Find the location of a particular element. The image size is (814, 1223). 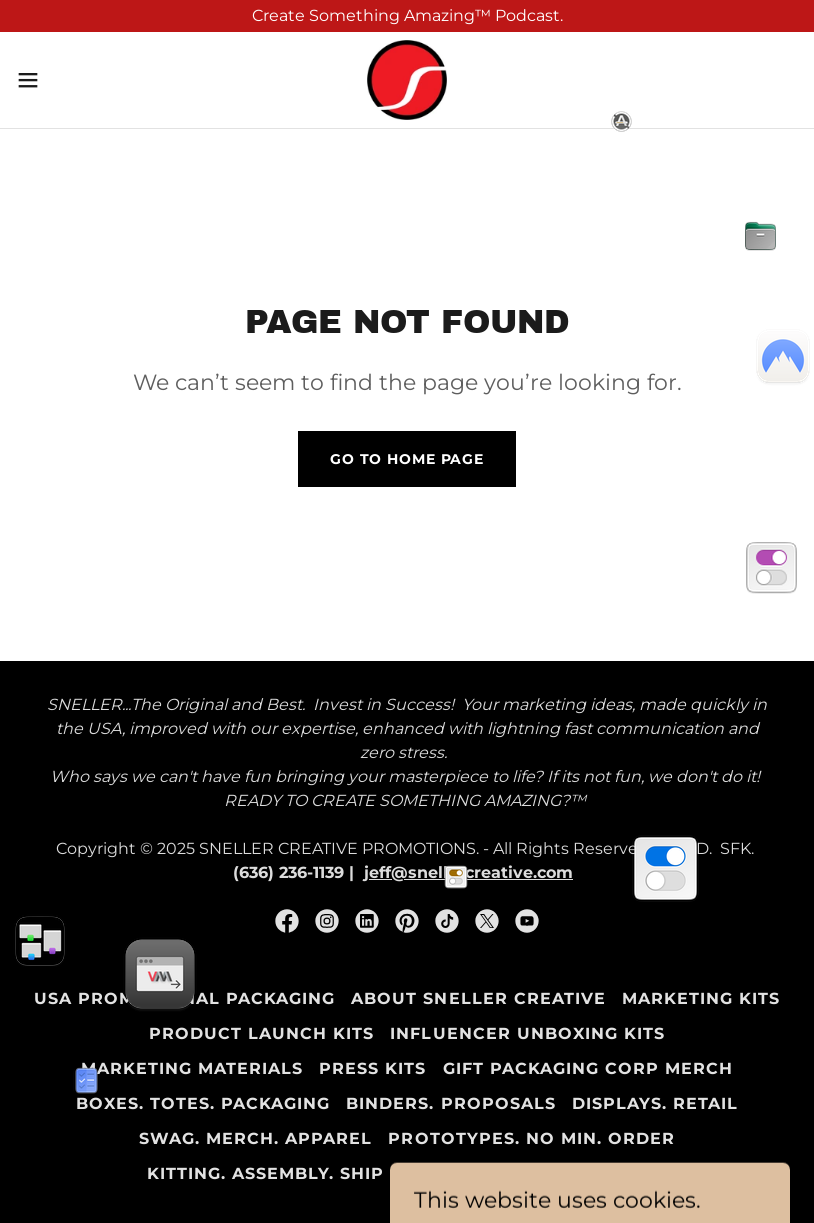

open the file manager is located at coordinates (760, 235).